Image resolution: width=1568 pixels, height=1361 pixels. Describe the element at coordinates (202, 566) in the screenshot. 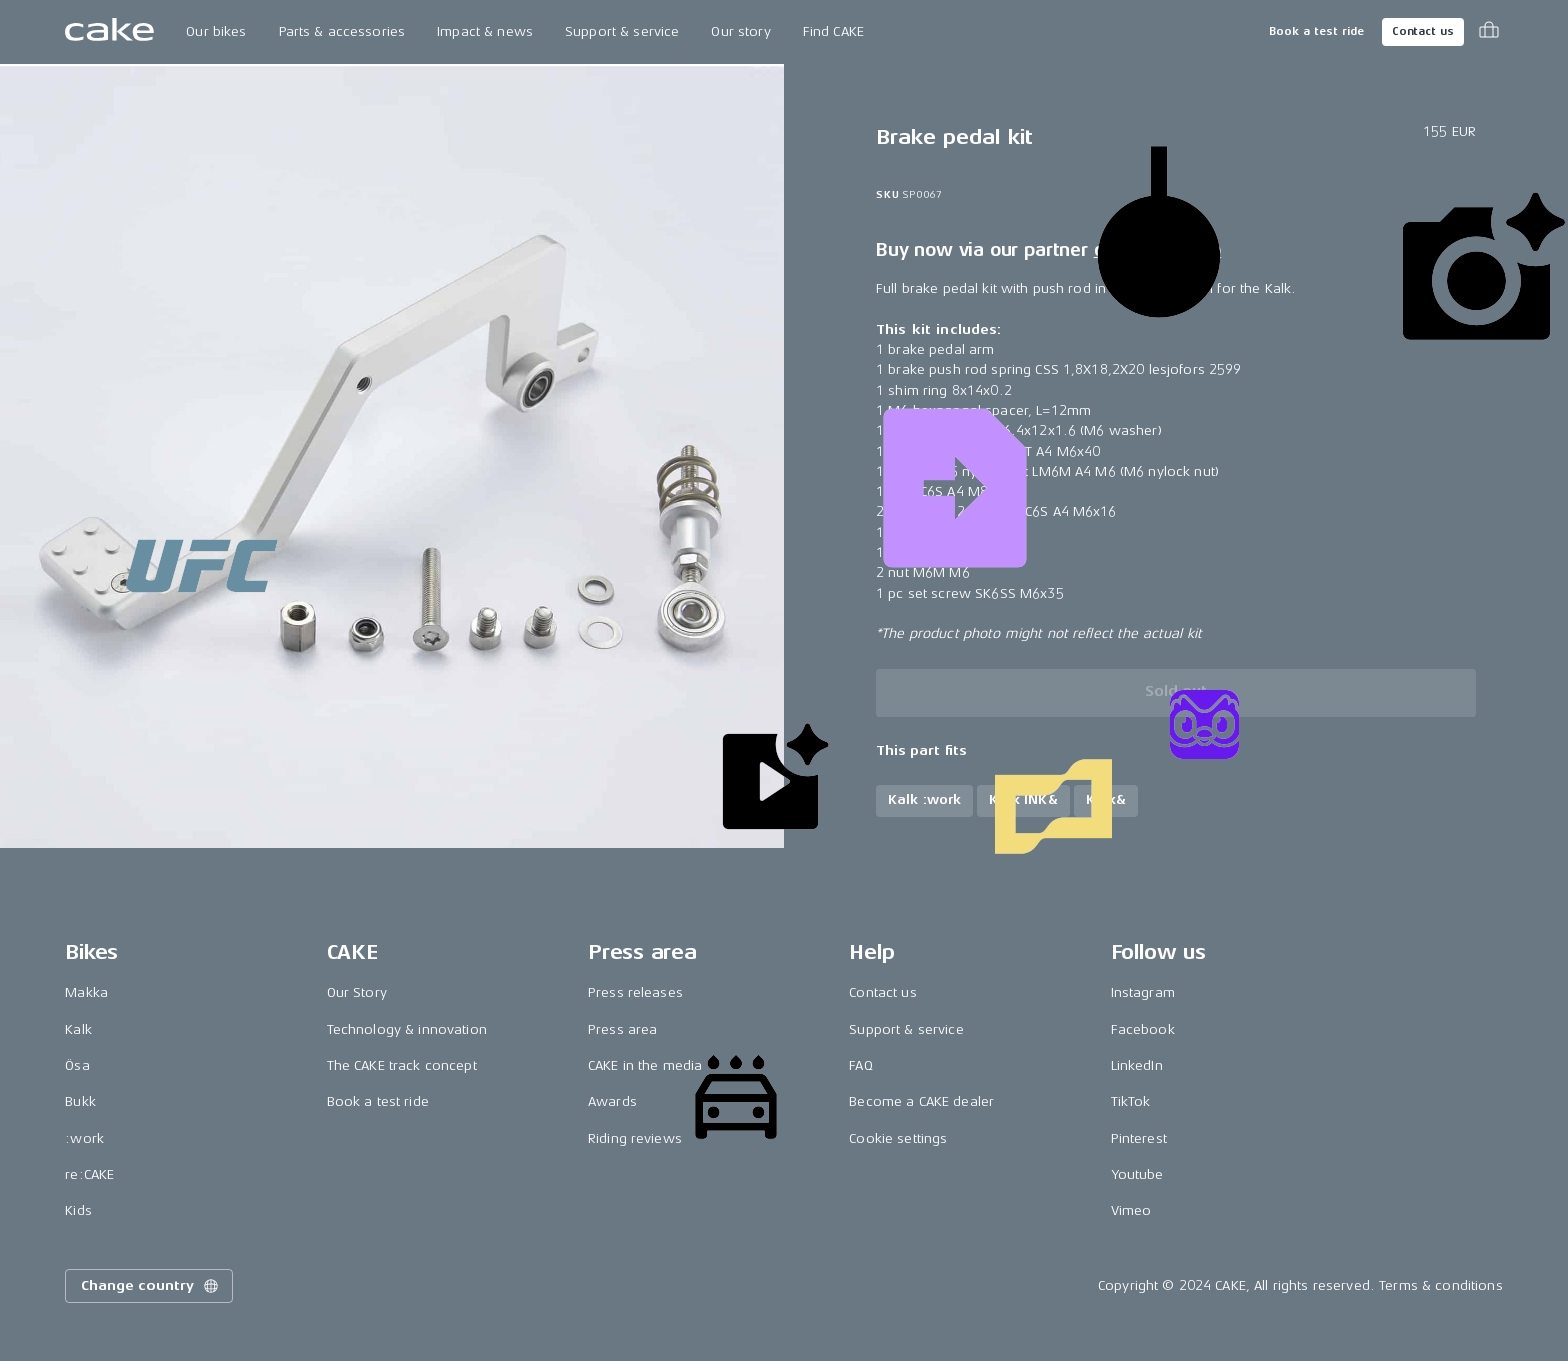

I see `UFC brand logo` at that location.